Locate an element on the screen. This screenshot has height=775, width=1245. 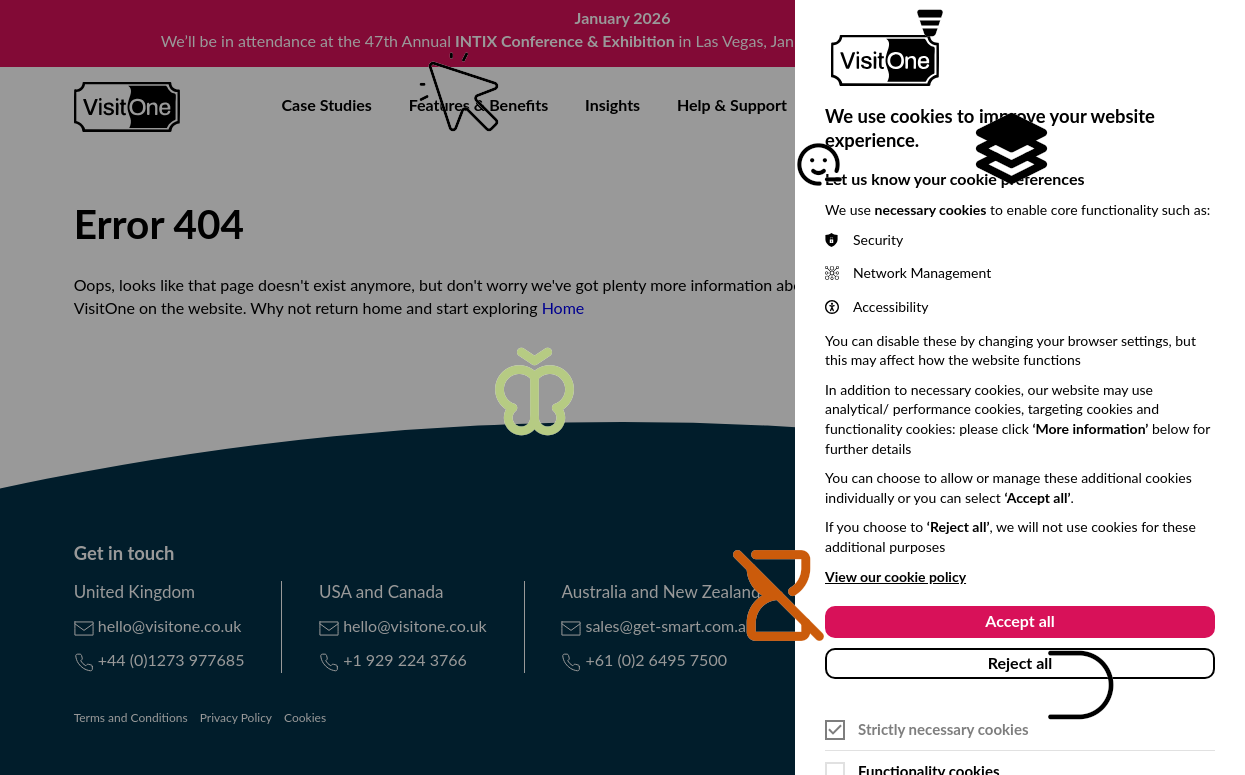
remove a reaction or emoji is located at coordinates (818, 164).